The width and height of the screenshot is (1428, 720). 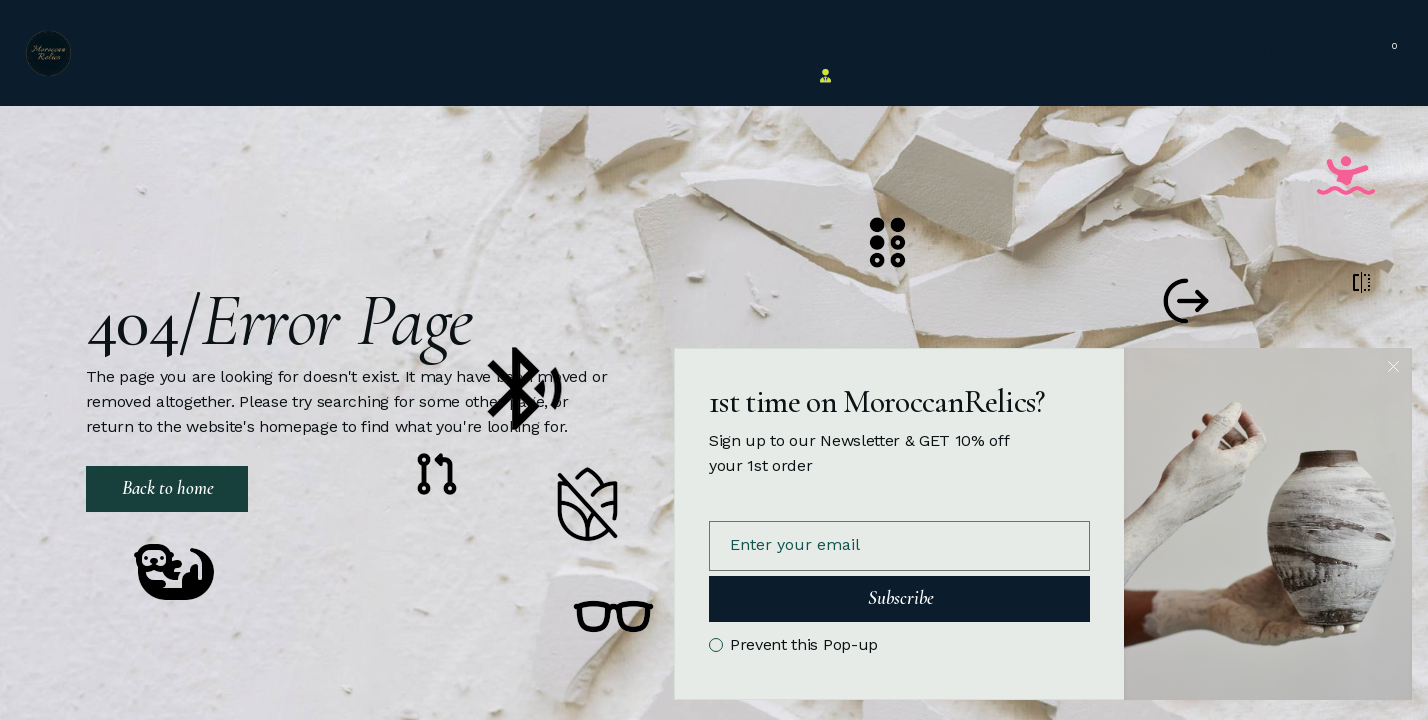 I want to click on searching for nearby bluetooth devices, so click(x=524, y=388).